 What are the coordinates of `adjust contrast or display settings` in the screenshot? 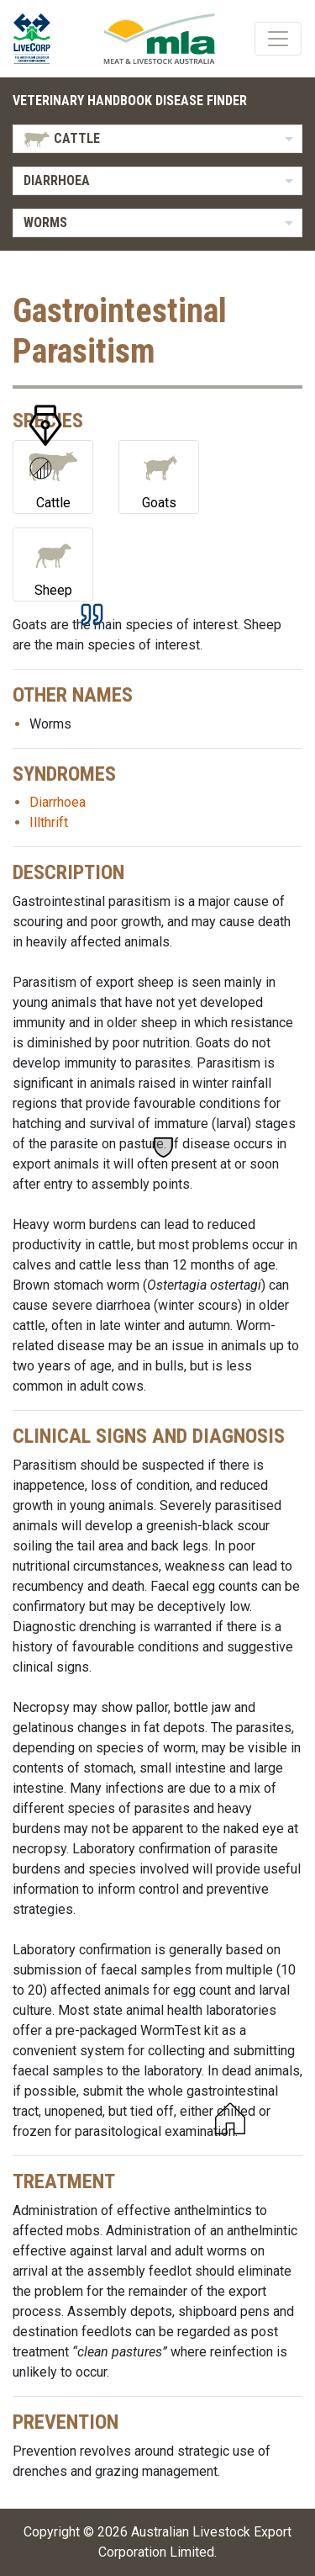 It's located at (40, 468).